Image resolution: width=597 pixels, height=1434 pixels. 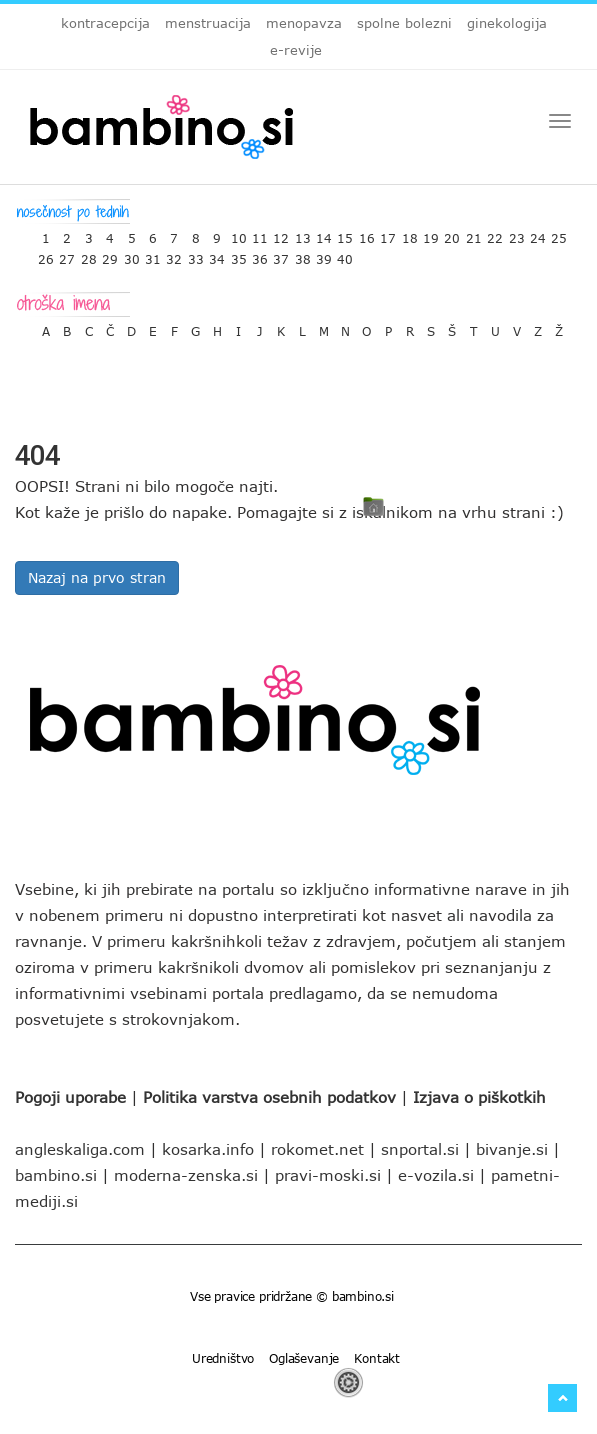 What do you see at coordinates (373, 506) in the screenshot?
I see `access your home folder` at bounding box center [373, 506].